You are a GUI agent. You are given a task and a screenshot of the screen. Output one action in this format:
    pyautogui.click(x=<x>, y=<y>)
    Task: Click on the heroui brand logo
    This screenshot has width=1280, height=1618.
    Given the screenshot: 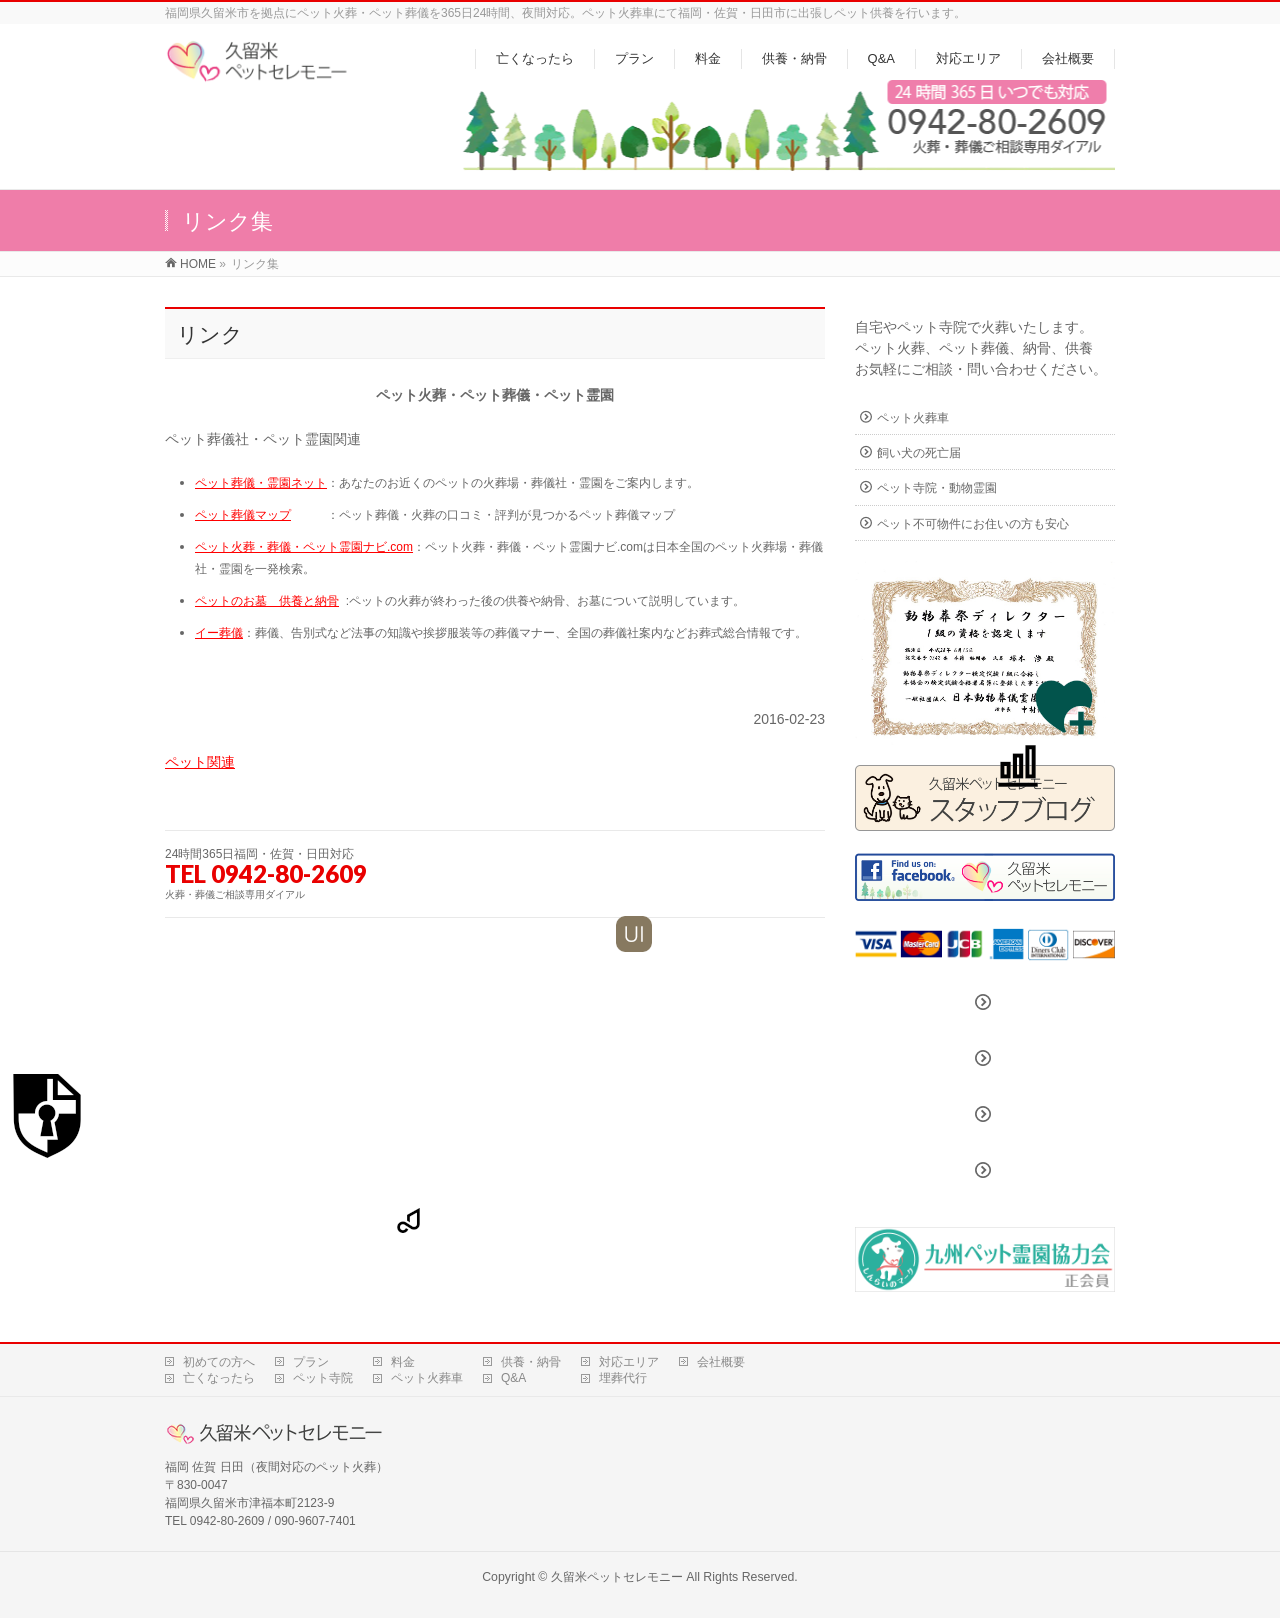 What is the action you would take?
    pyautogui.click(x=634, y=934)
    